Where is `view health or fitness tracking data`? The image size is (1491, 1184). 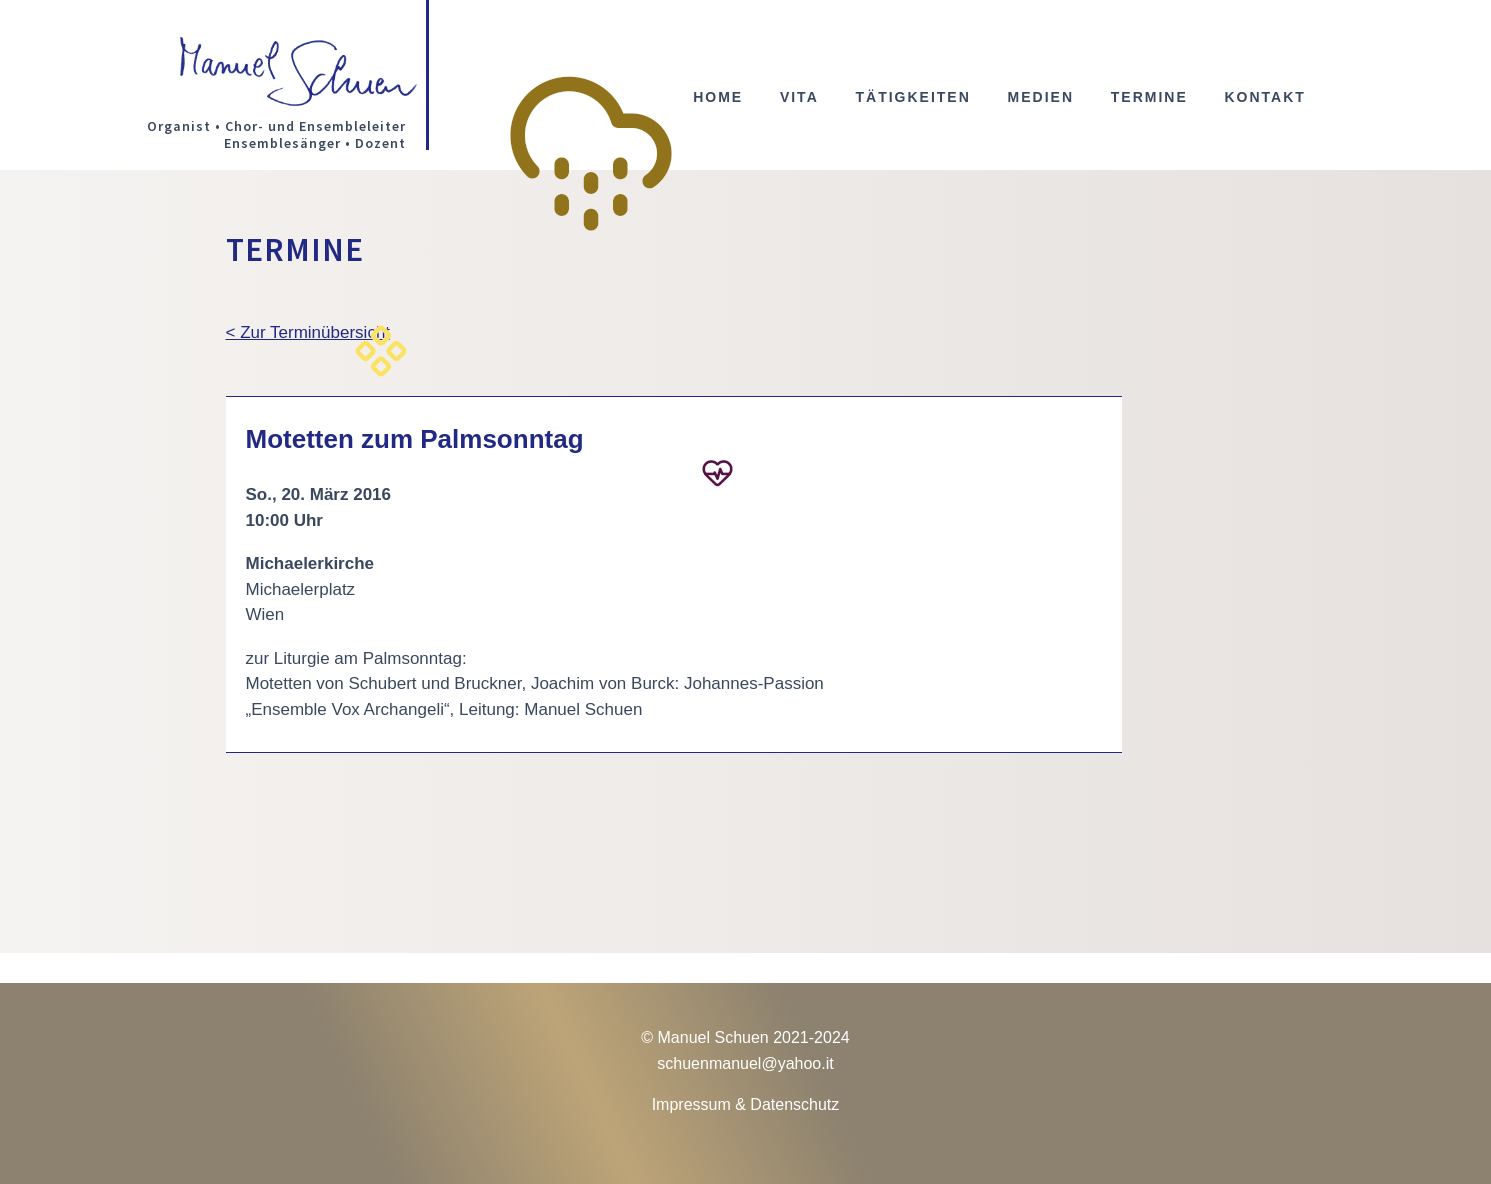 view health or fitness tracking data is located at coordinates (717, 472).